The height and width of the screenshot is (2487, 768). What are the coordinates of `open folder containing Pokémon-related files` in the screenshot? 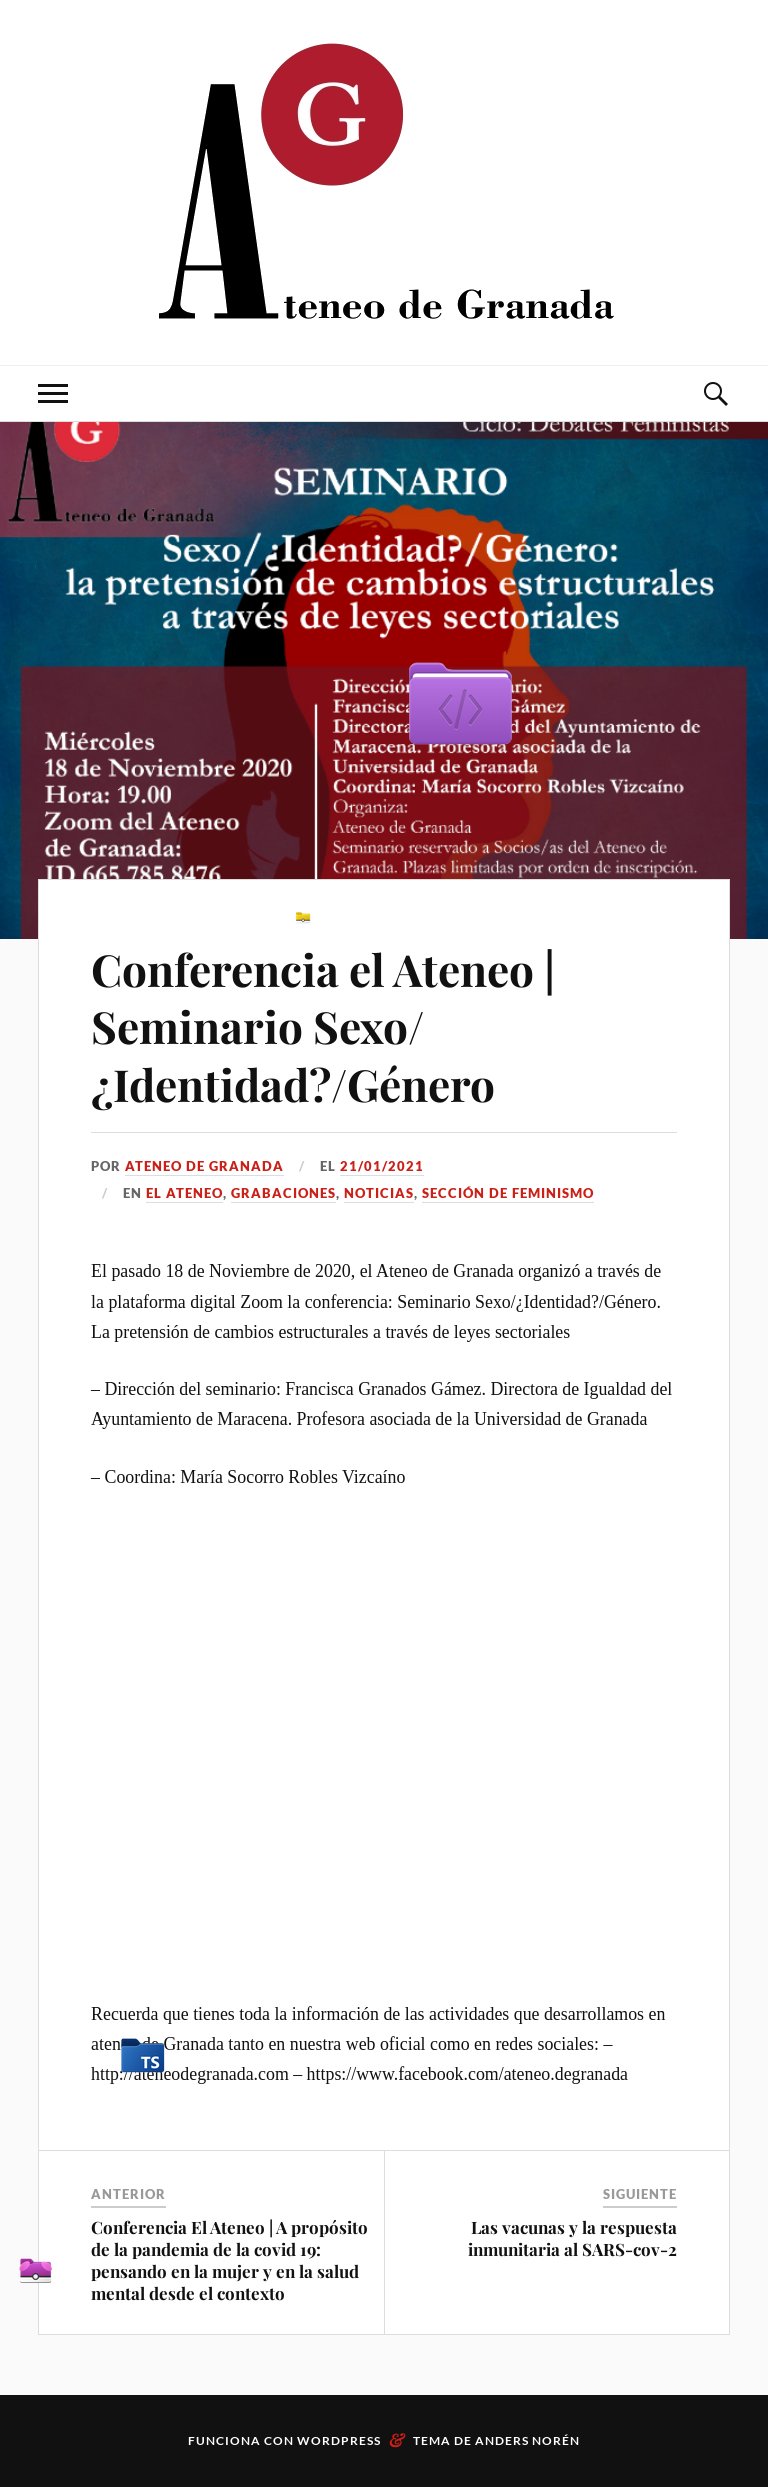 It's located at (303, 918).